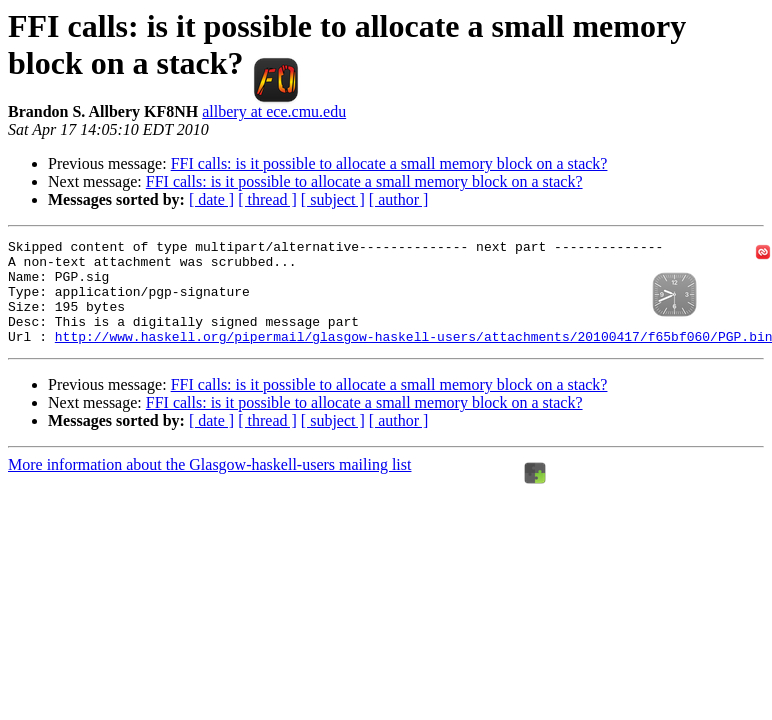  Describe the element at coordinates (535, 473) in the screenshot. I see `open gnome shell extensions manager` at that location.